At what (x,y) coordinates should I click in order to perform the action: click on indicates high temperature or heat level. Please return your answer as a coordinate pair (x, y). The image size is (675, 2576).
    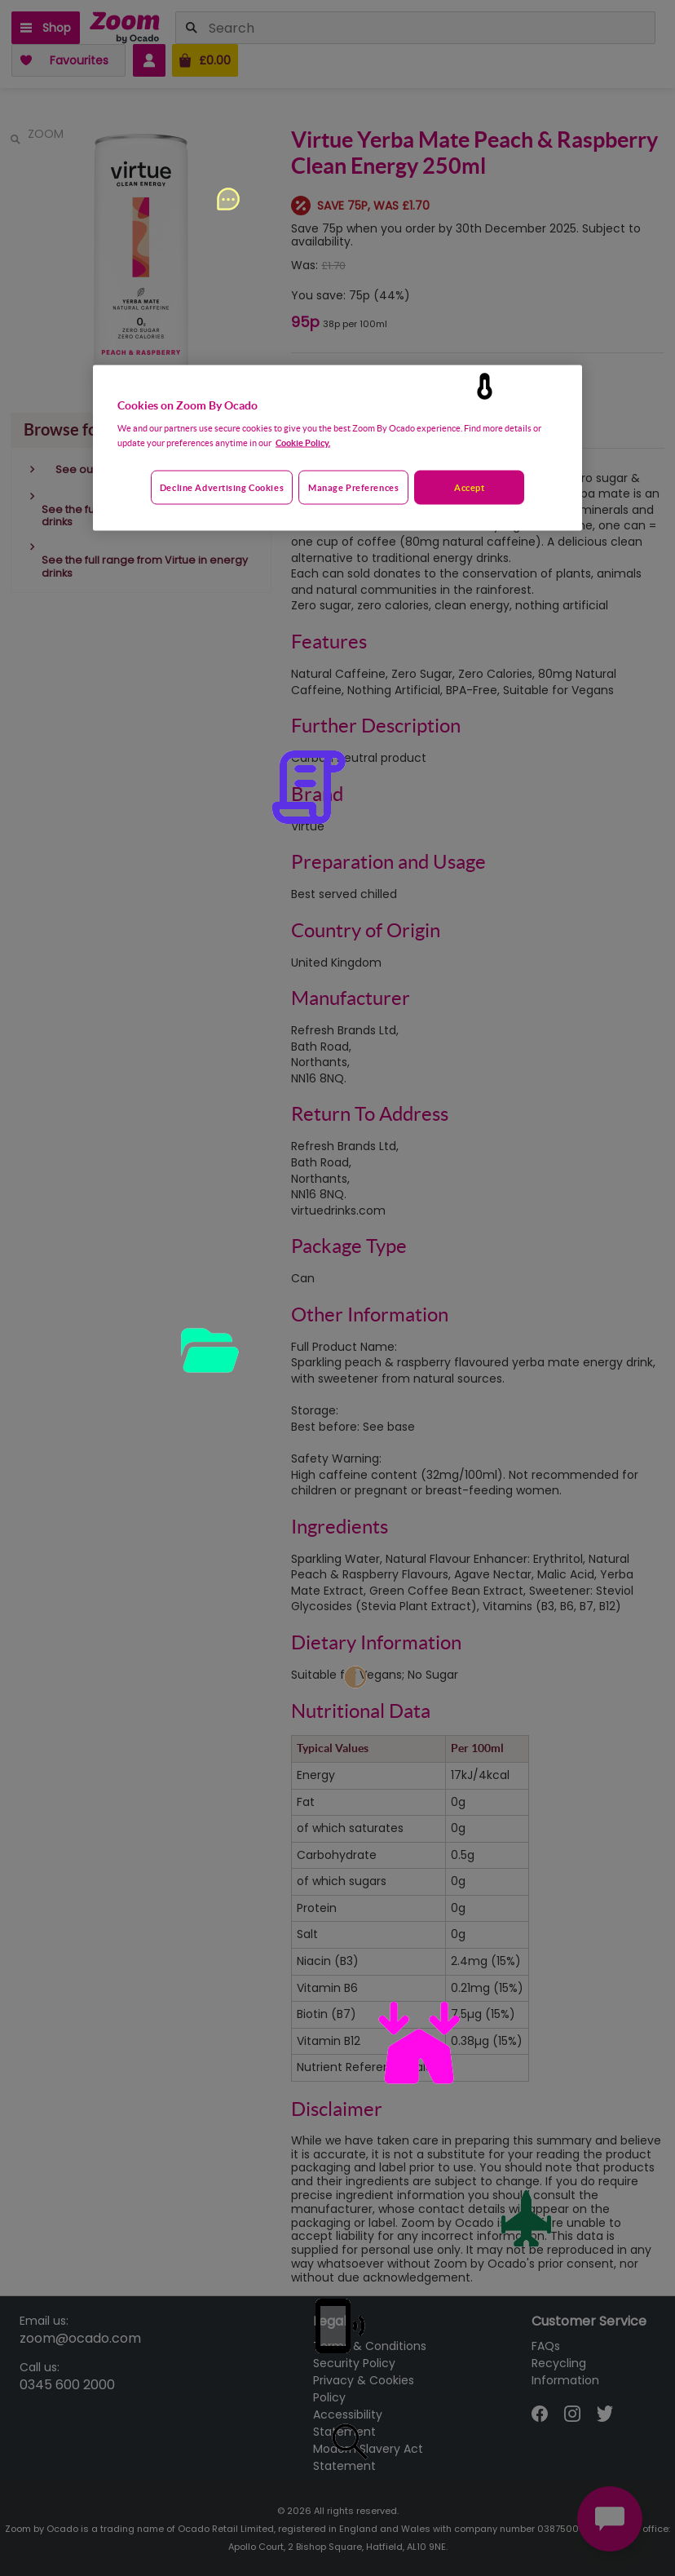
    Looking at the image, I should click on (484, 386).